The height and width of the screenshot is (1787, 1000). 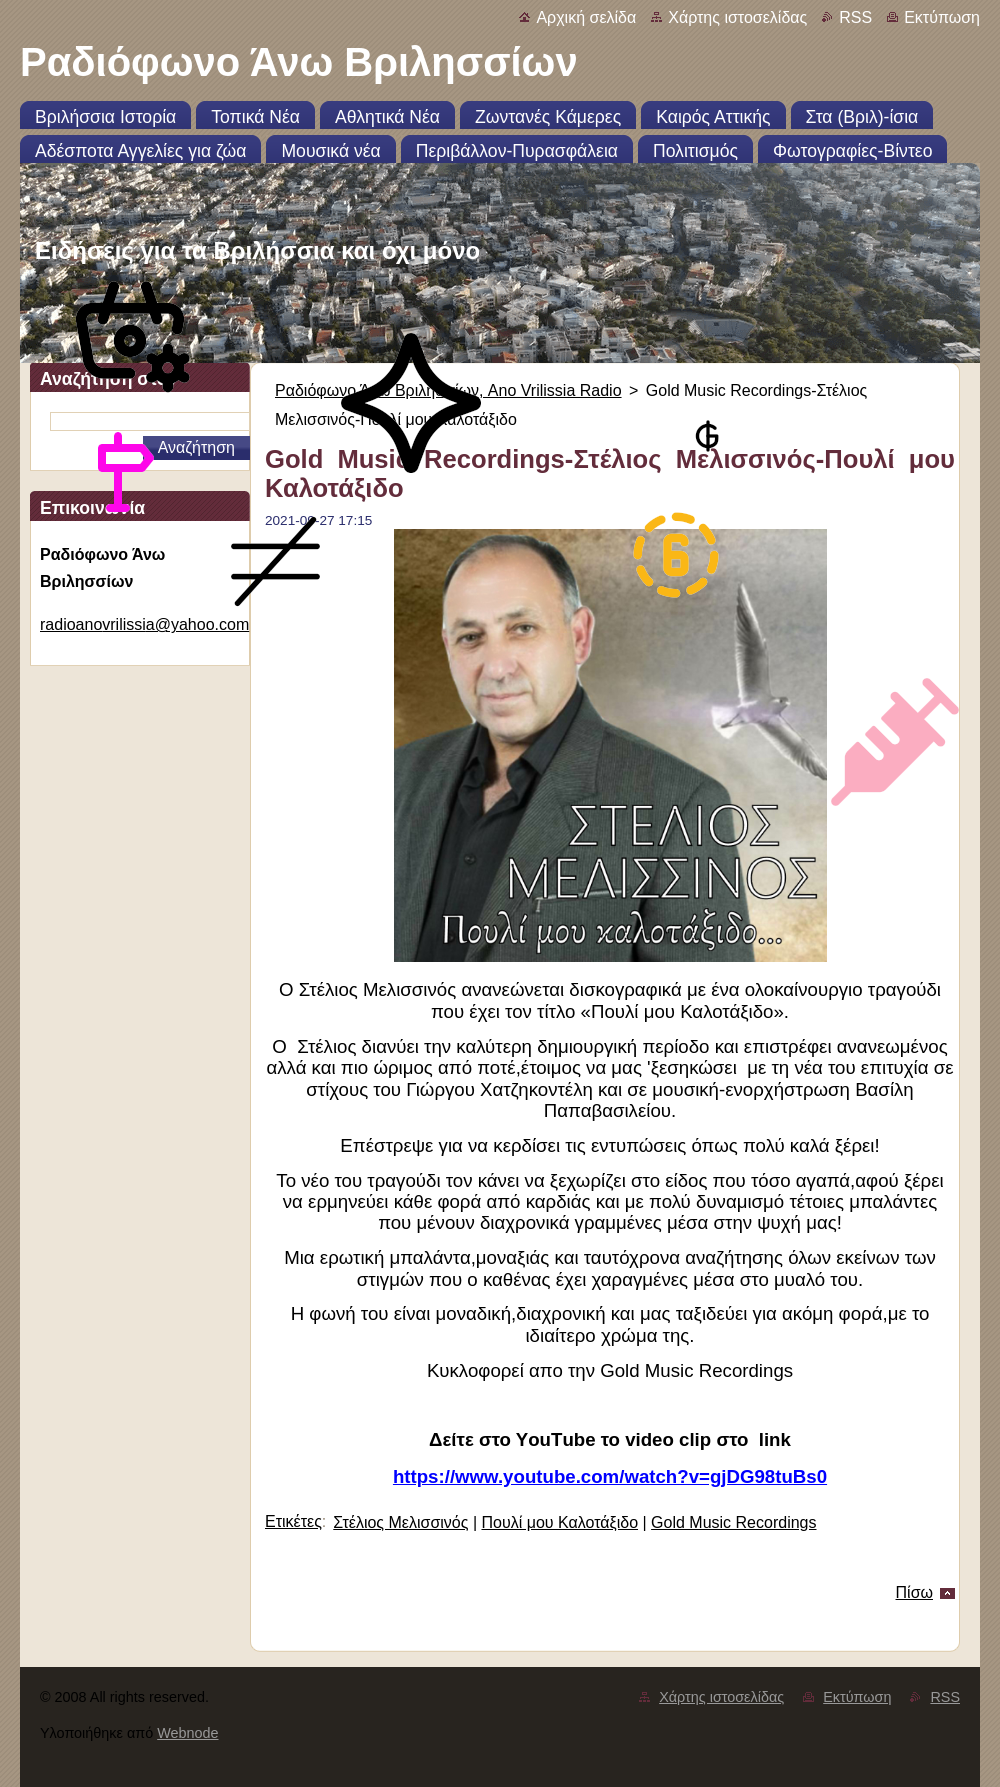 What do you see at coordinates (708, 436) in the screenshot?
I see `indicates paraguayan guaraní currency` at bounding box center [708, 436].